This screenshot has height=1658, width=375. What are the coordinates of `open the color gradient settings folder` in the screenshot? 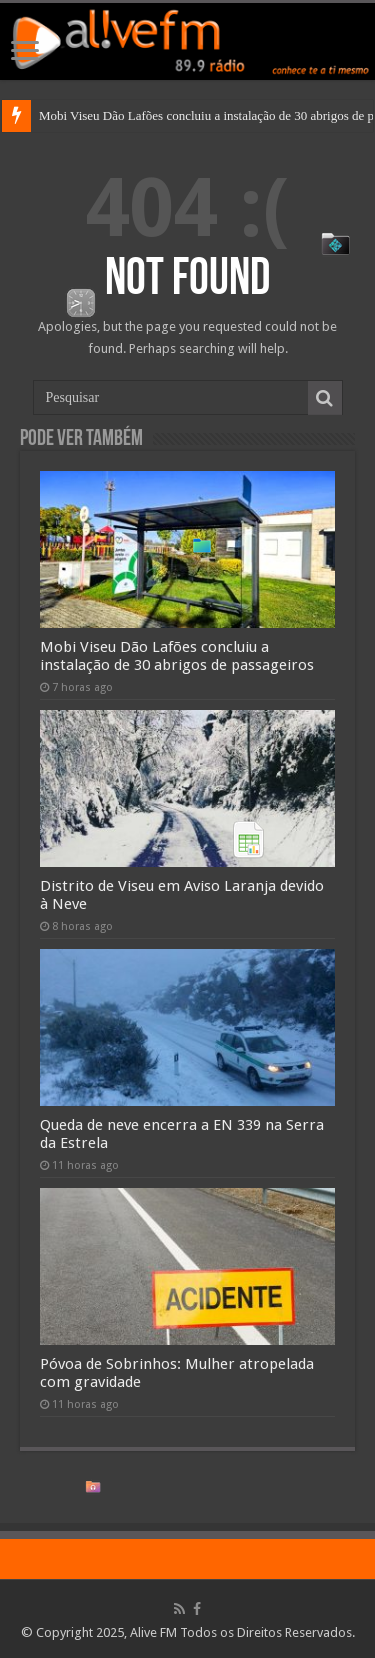 It's located at (202, 546).